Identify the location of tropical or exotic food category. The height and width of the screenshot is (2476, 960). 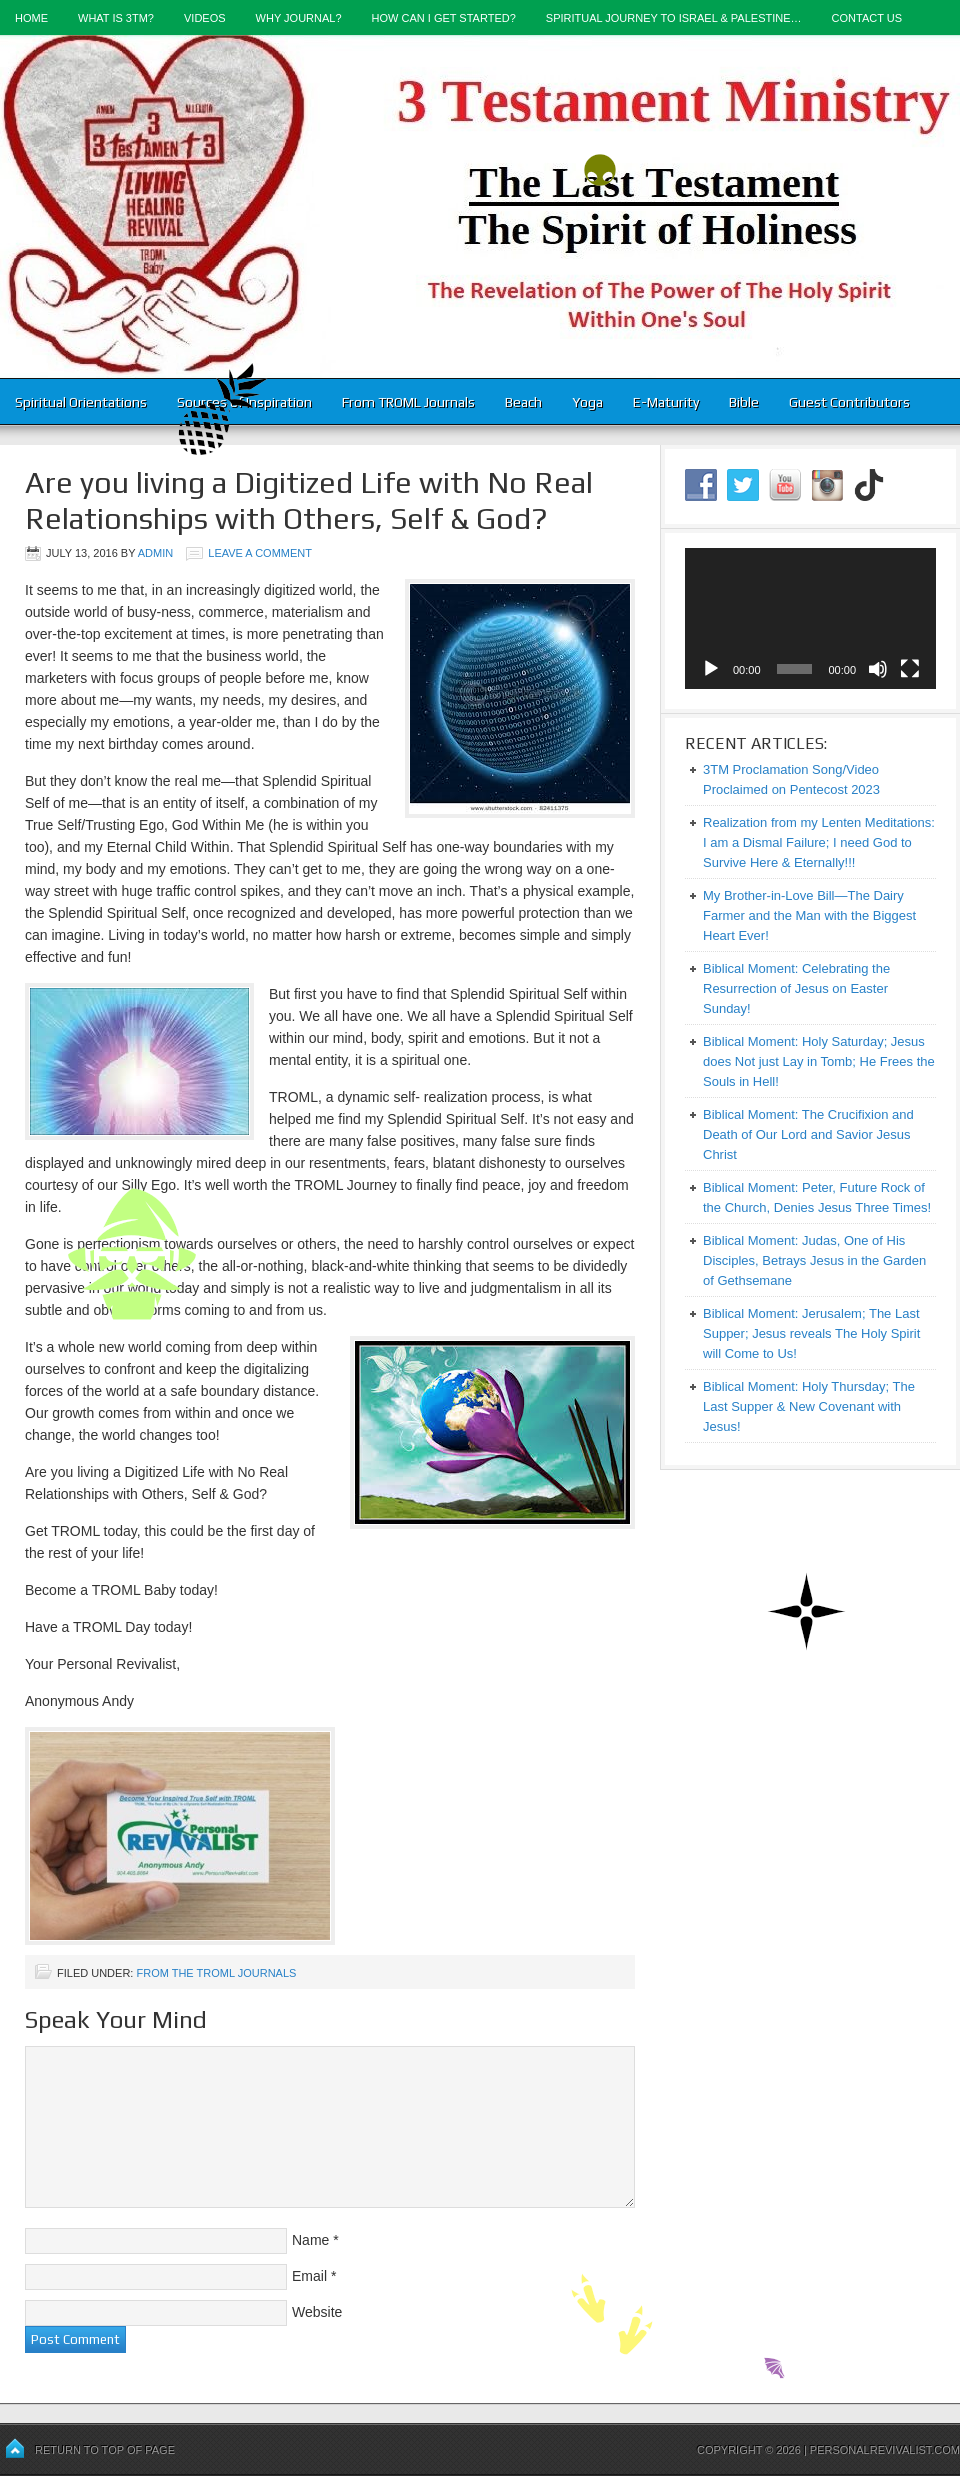
(224, 409).